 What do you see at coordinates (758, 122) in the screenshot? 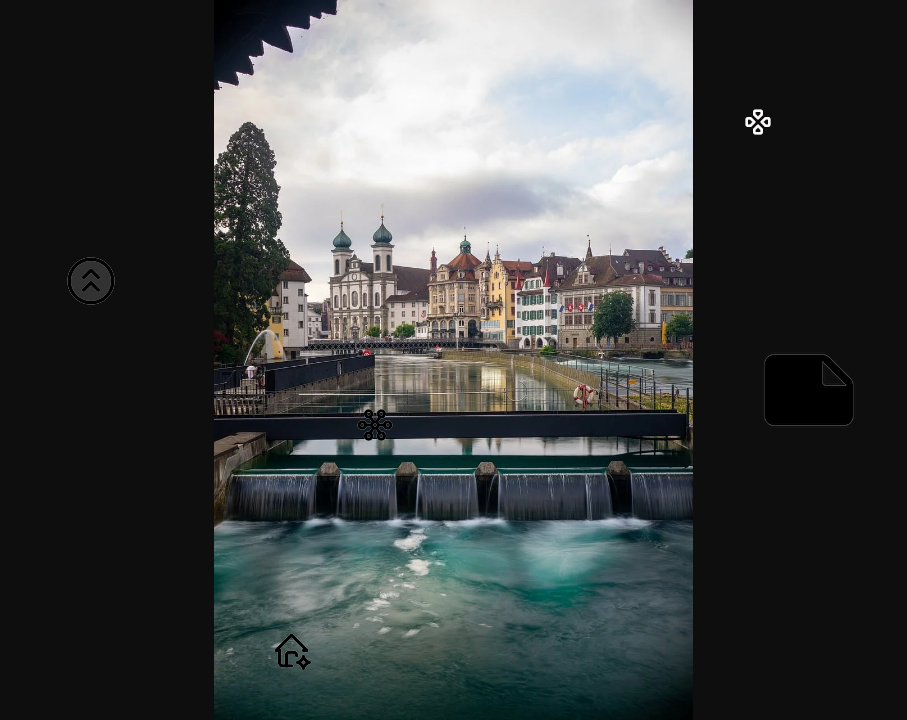
I see `access gaming features or settings` at bounding box center [758, 122].